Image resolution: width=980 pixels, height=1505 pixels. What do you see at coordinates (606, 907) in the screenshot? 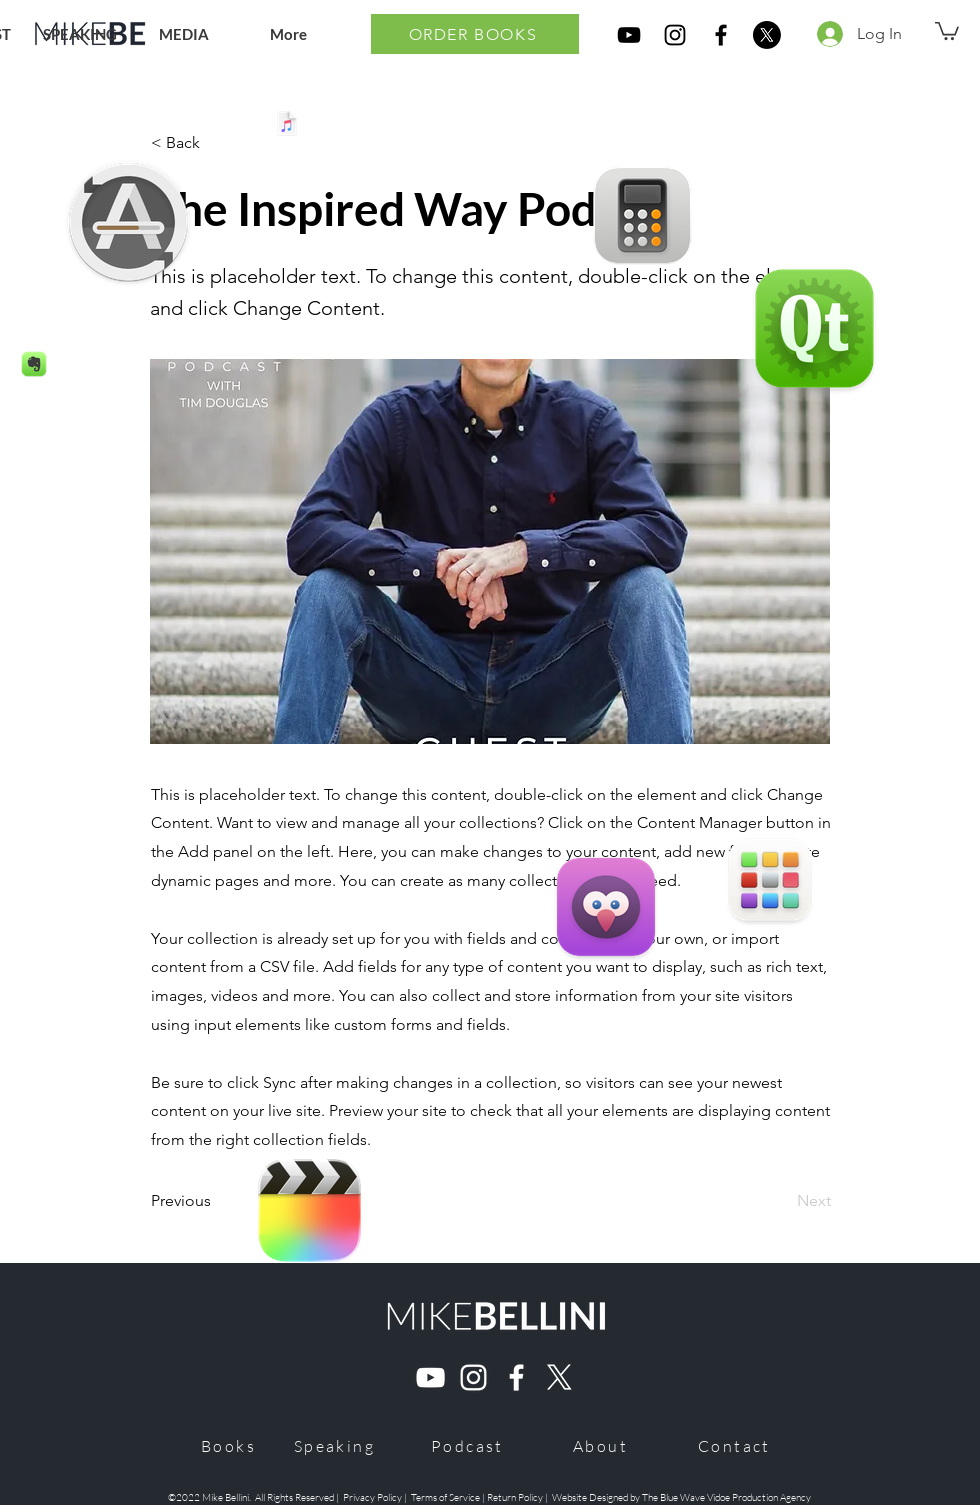
I see `open cawbird twitter client` at bounding box center [606, 907].